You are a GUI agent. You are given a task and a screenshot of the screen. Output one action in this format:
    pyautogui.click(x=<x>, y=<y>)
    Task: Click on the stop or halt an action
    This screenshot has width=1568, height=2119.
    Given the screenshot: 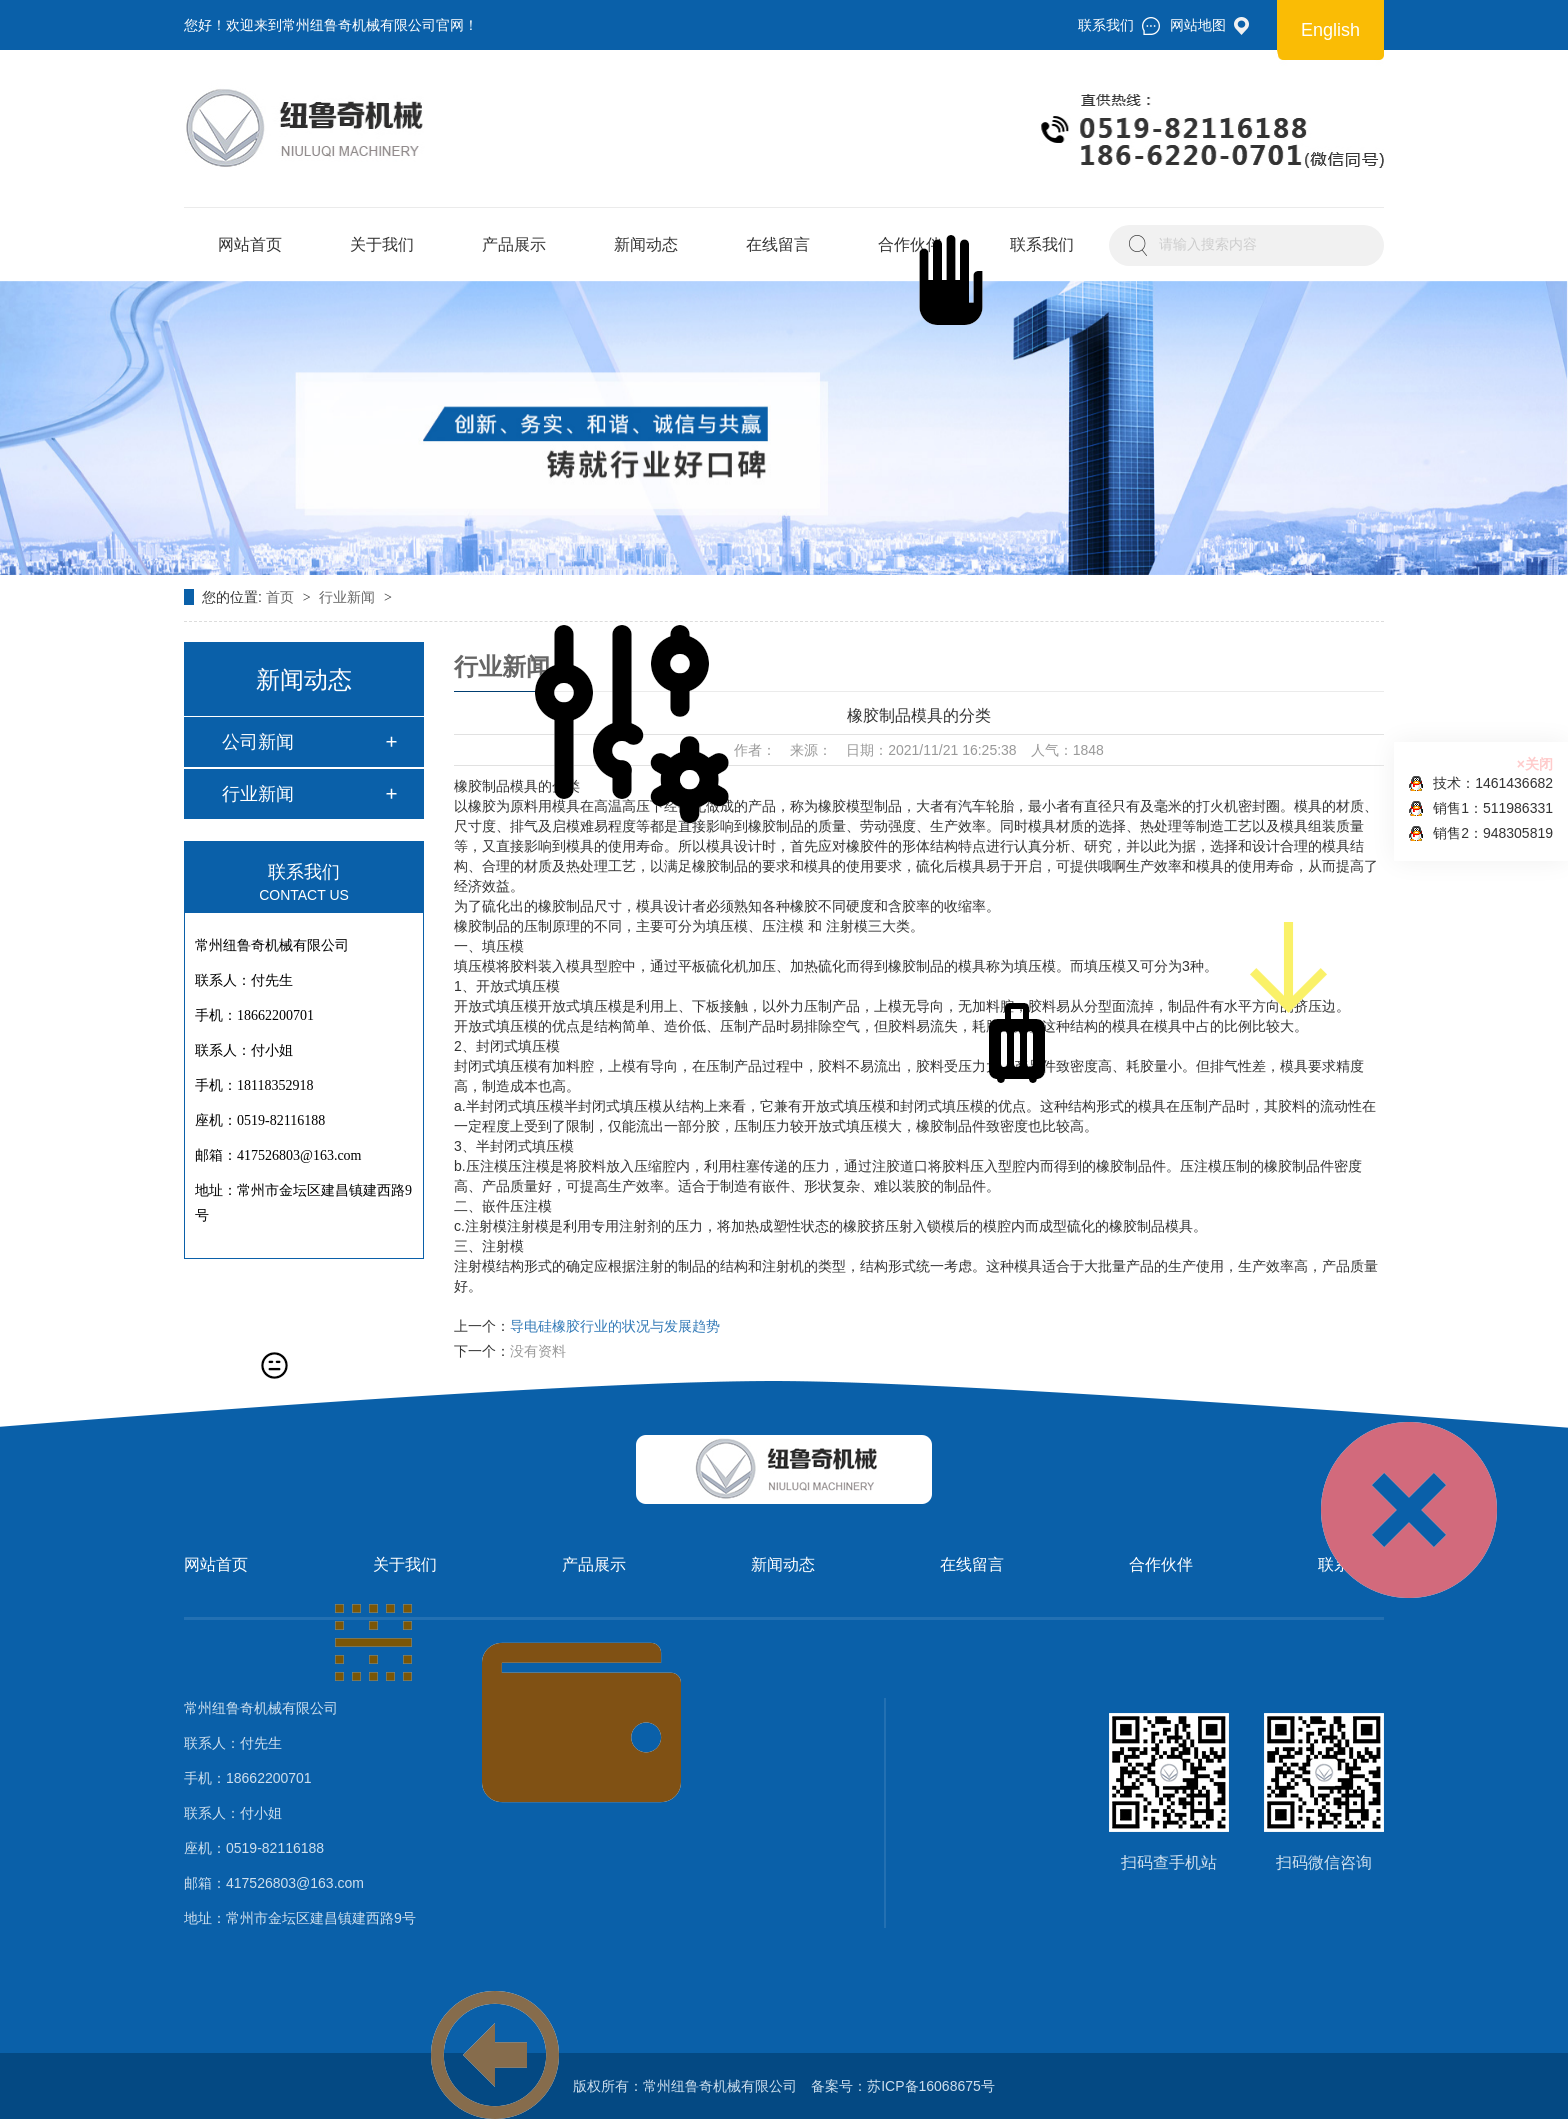 What is the action you would take?
    pyautogui.click(x=951, y=280)
    